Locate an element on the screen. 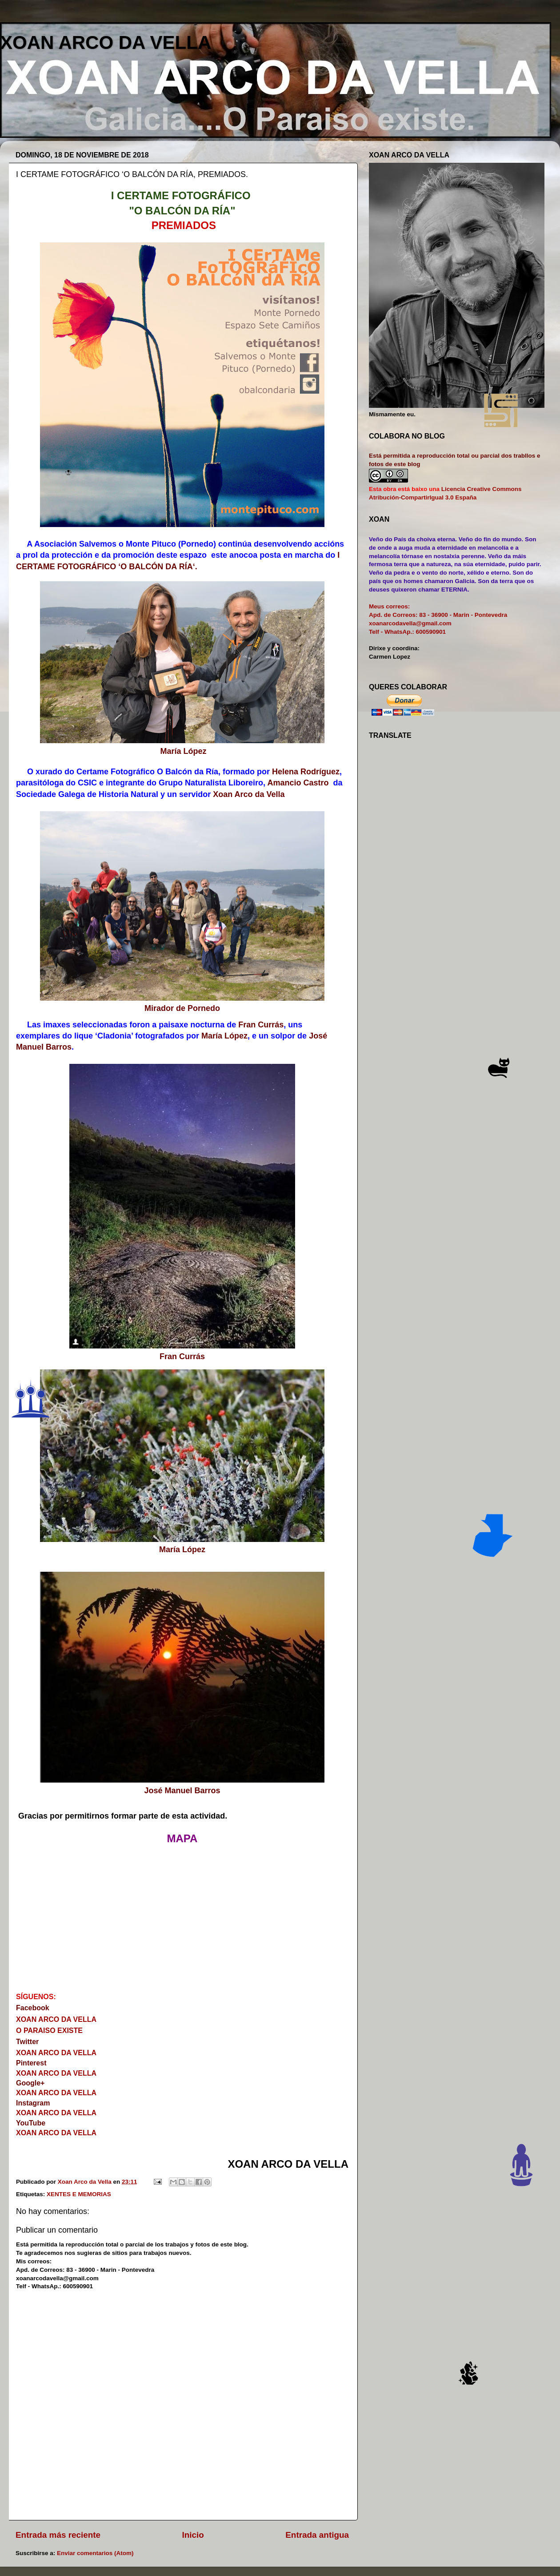 Image resolution: width=560 pixels, height=2576 pixels. select cat as your avatar or character is located at coordinates (499, 1067).